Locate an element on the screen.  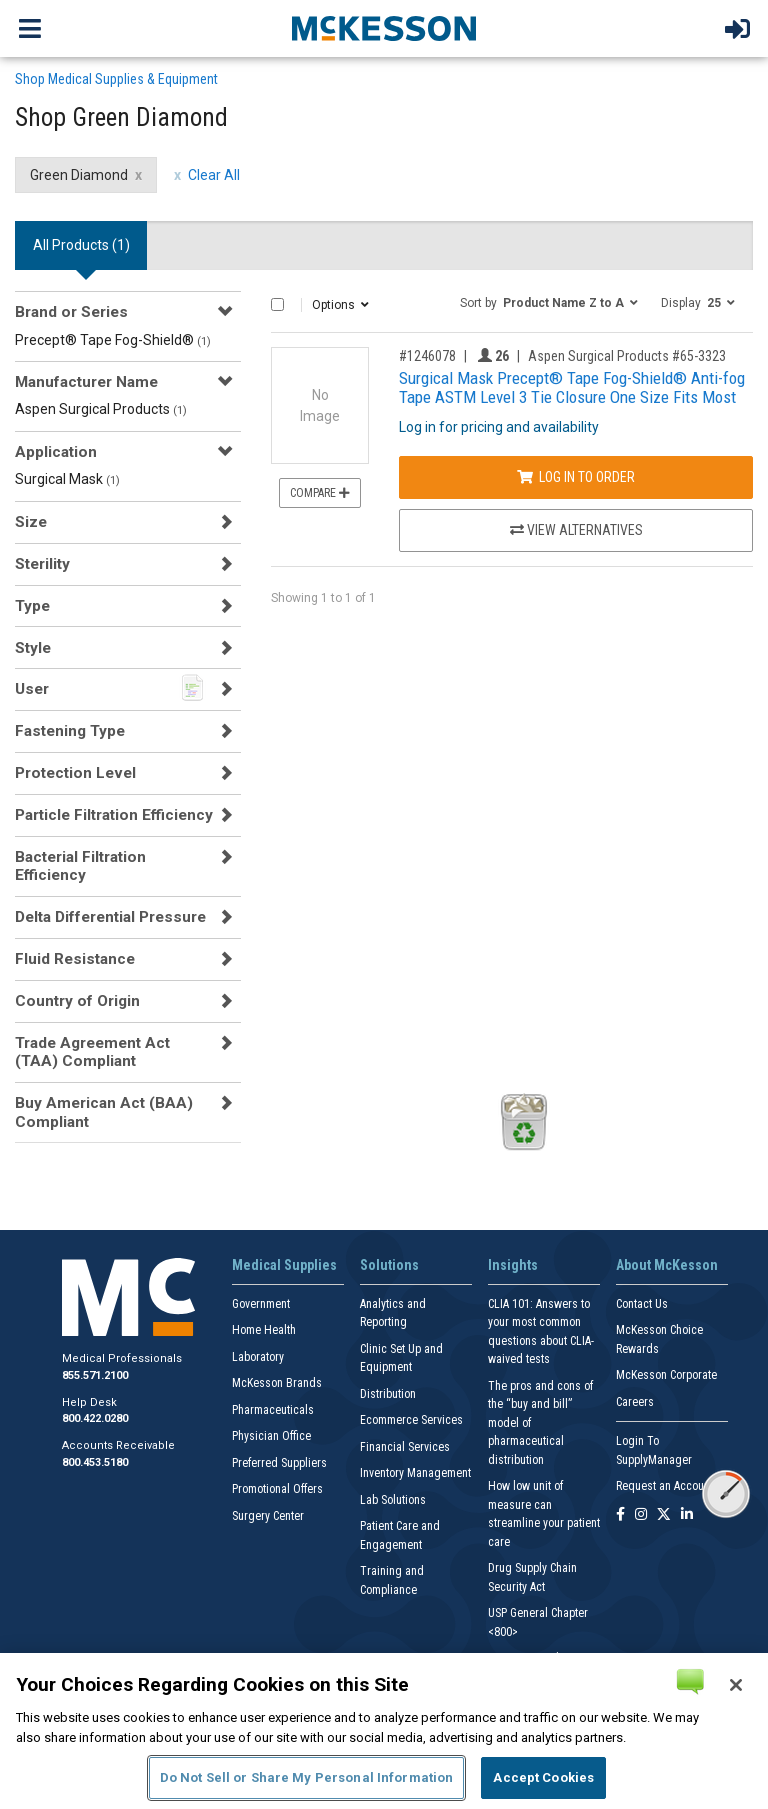
indicates trash bin contains deleted items is located at coordinates (524, 1122).